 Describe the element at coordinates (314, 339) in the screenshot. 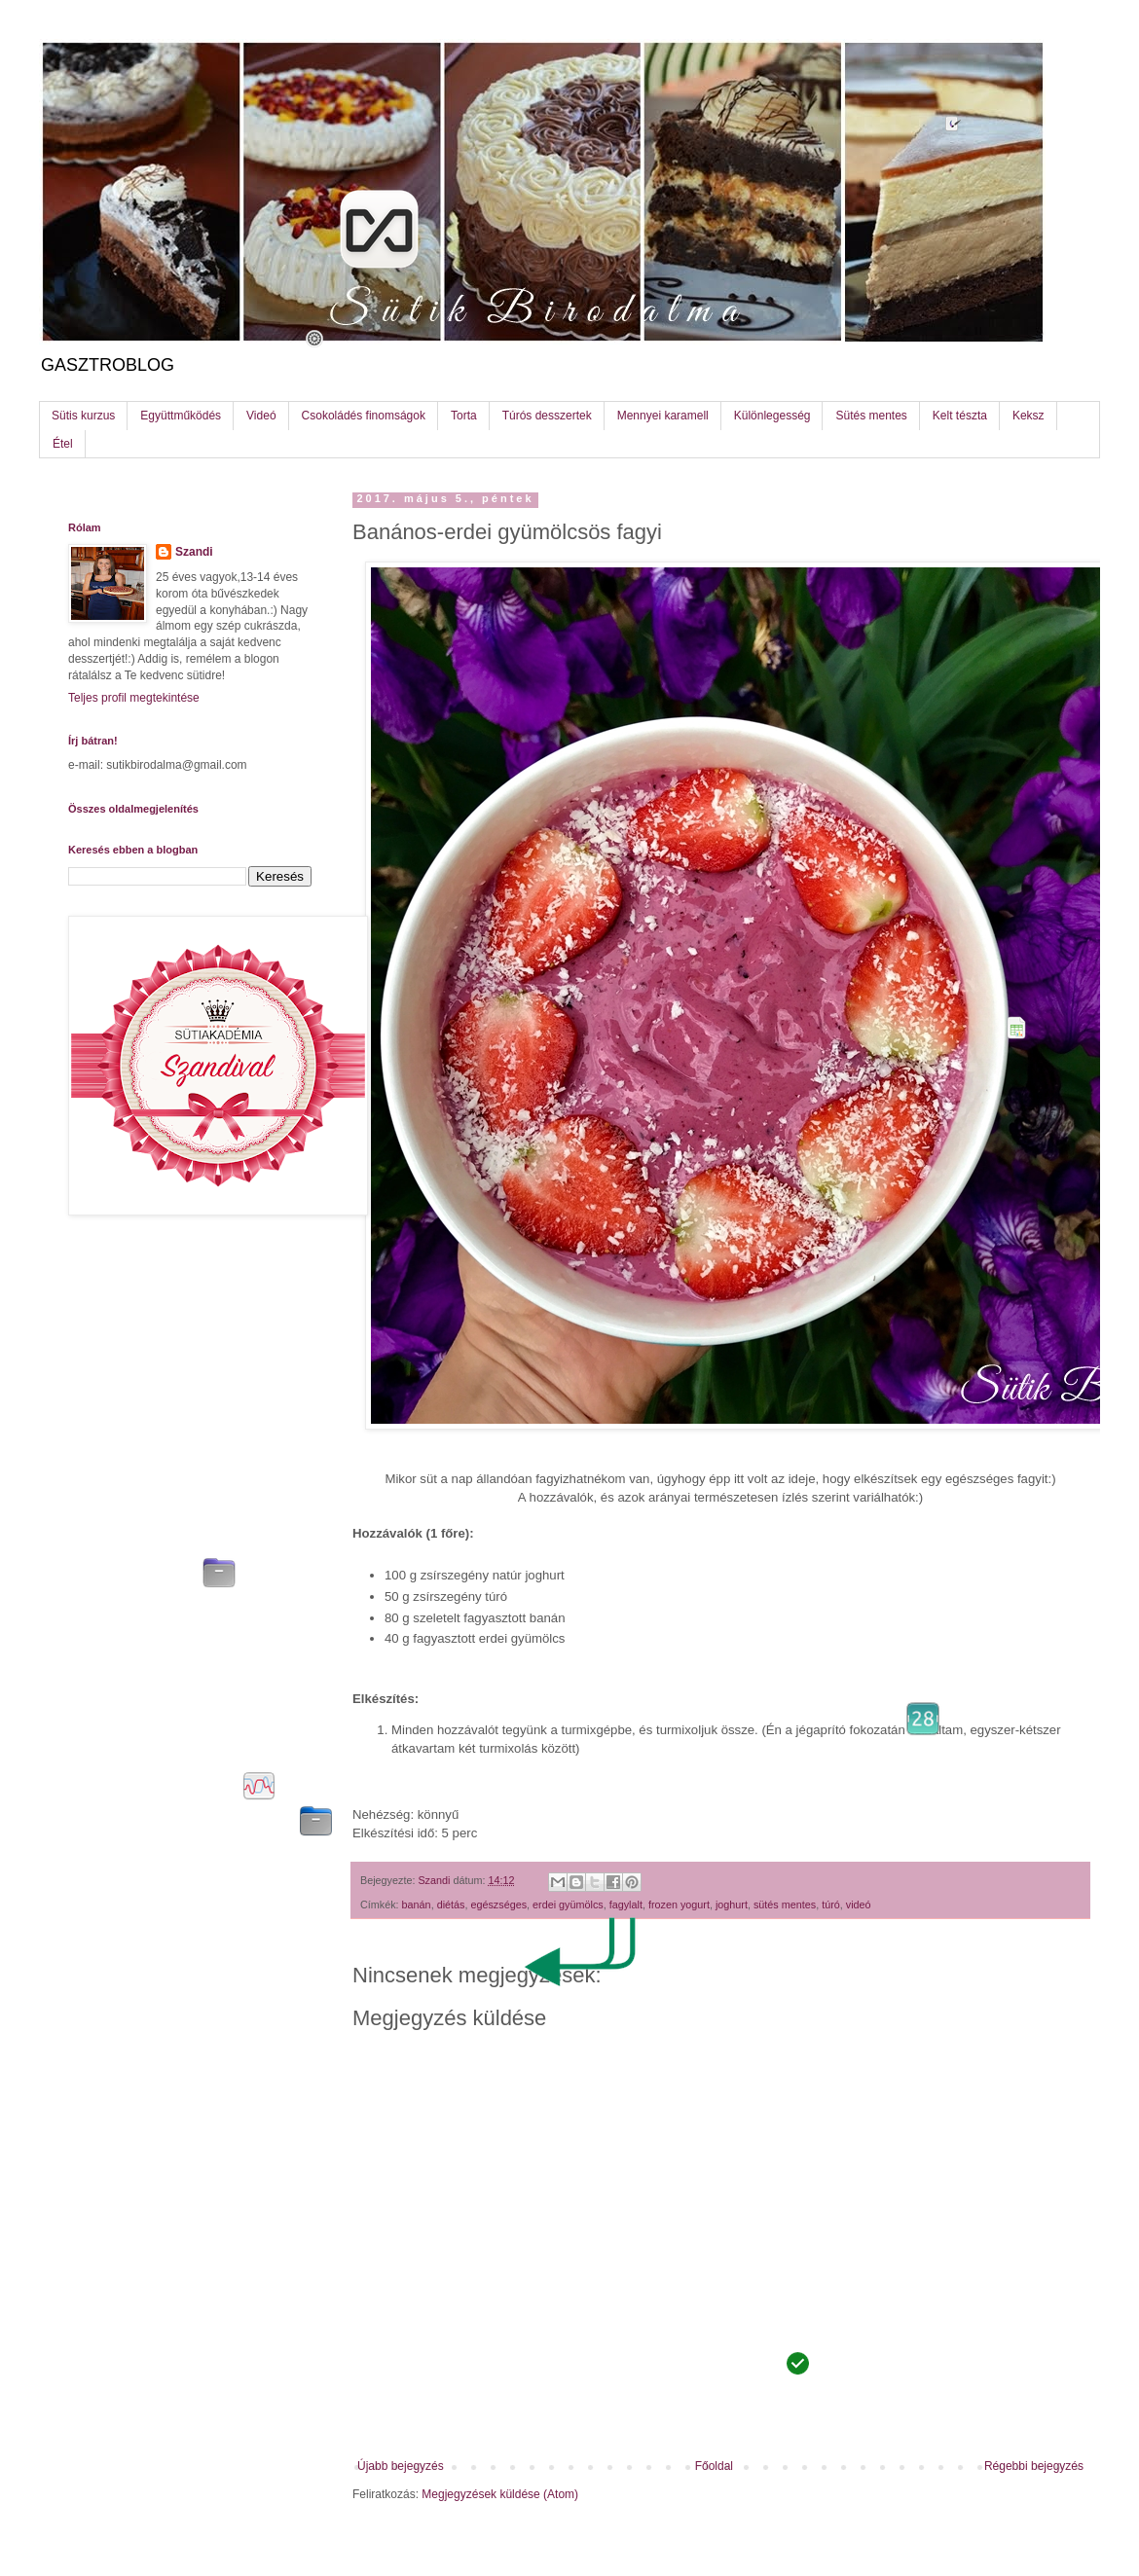

I see `open system preferences` at that location.